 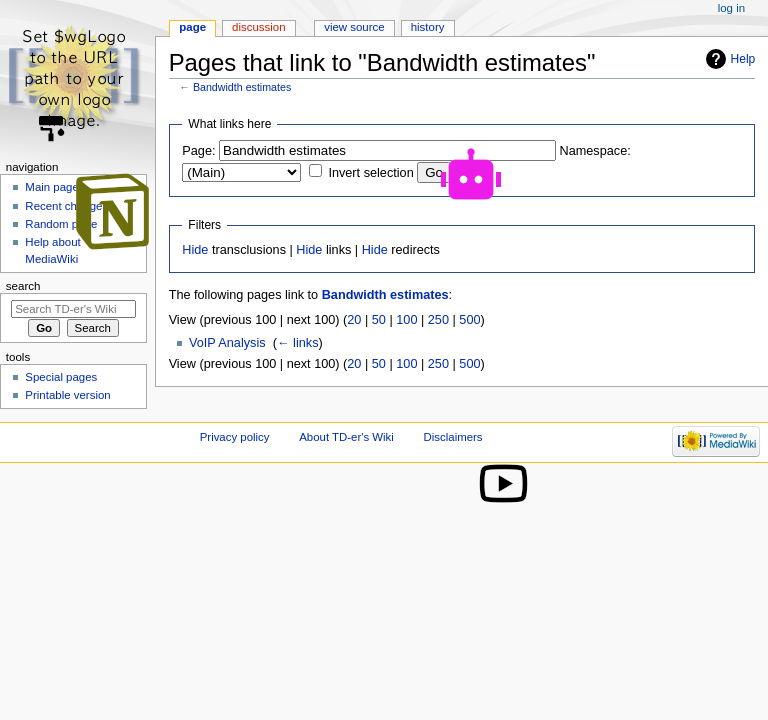 What do you see at coordinates (112, 211) in the screenshot?
I see `open Notion app` at bounding box center [112, 211].